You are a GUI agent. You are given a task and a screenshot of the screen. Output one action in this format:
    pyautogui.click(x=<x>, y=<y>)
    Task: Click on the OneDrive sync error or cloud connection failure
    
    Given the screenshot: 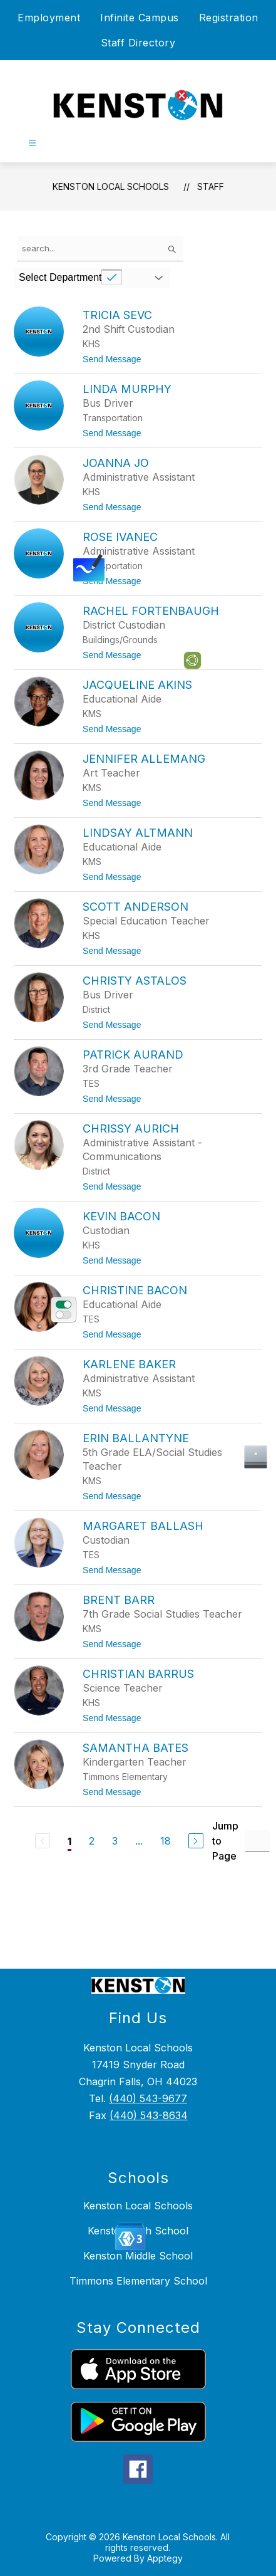 What is the action you would take?
    pyautogui.click(x=177, y=91)
    